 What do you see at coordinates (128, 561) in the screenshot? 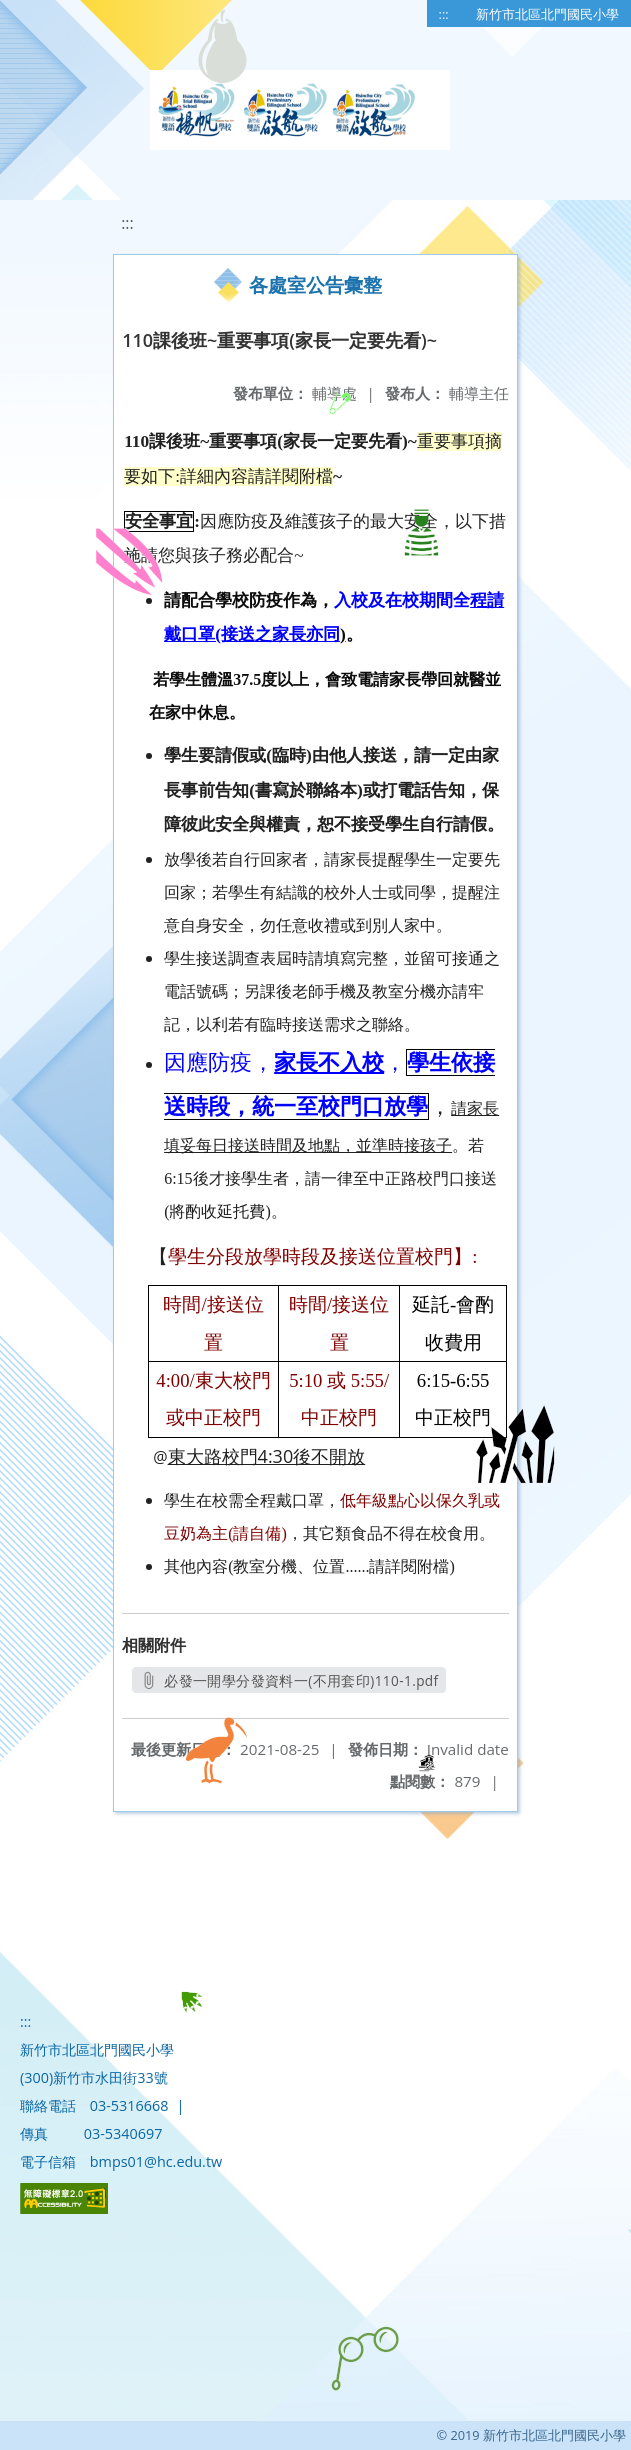
I see `fishing equipment or tackle inventory` at bounding box center [128, 561].